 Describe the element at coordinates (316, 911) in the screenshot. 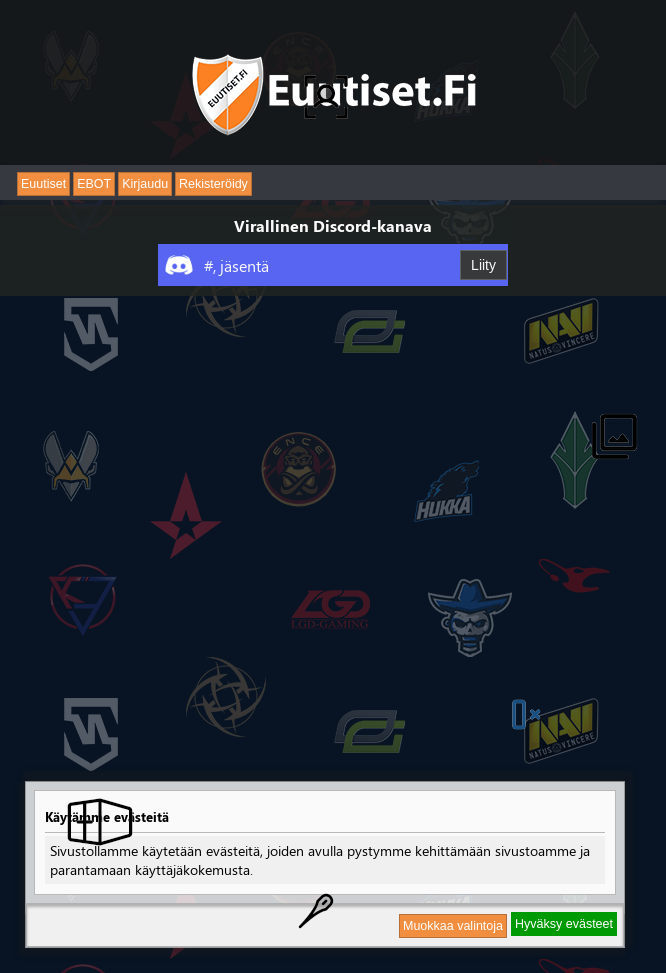

I see `access sewing or crafting tools` at that location.